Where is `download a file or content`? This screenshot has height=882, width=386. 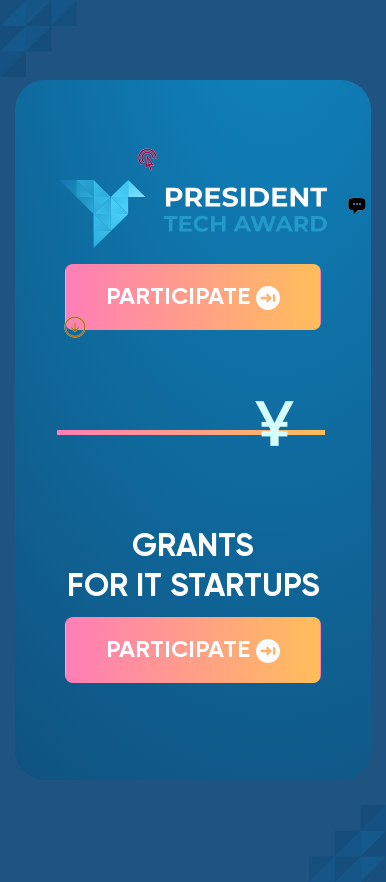
download a file or content is located at coordinates (75, 327).